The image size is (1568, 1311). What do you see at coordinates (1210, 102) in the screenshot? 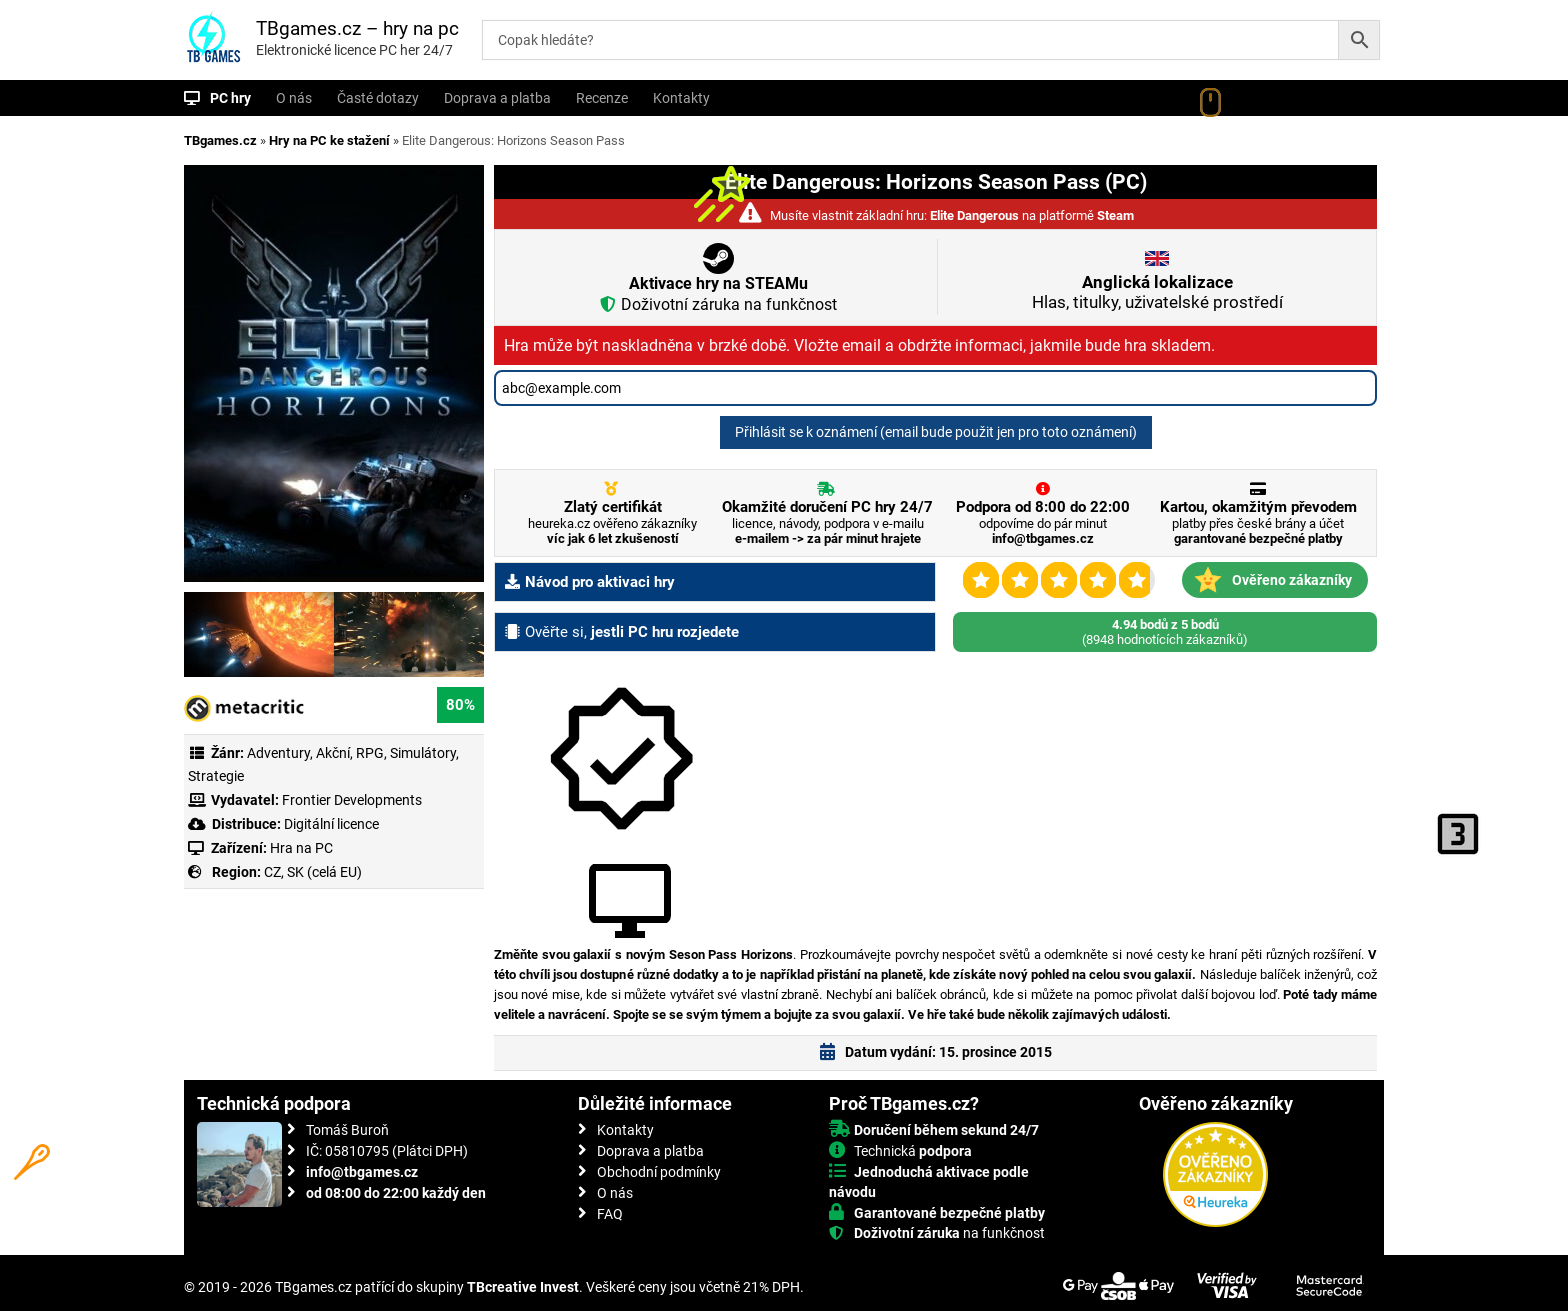
I see `indicates mouse input or cursor control` at bounding box center [1210, 102].